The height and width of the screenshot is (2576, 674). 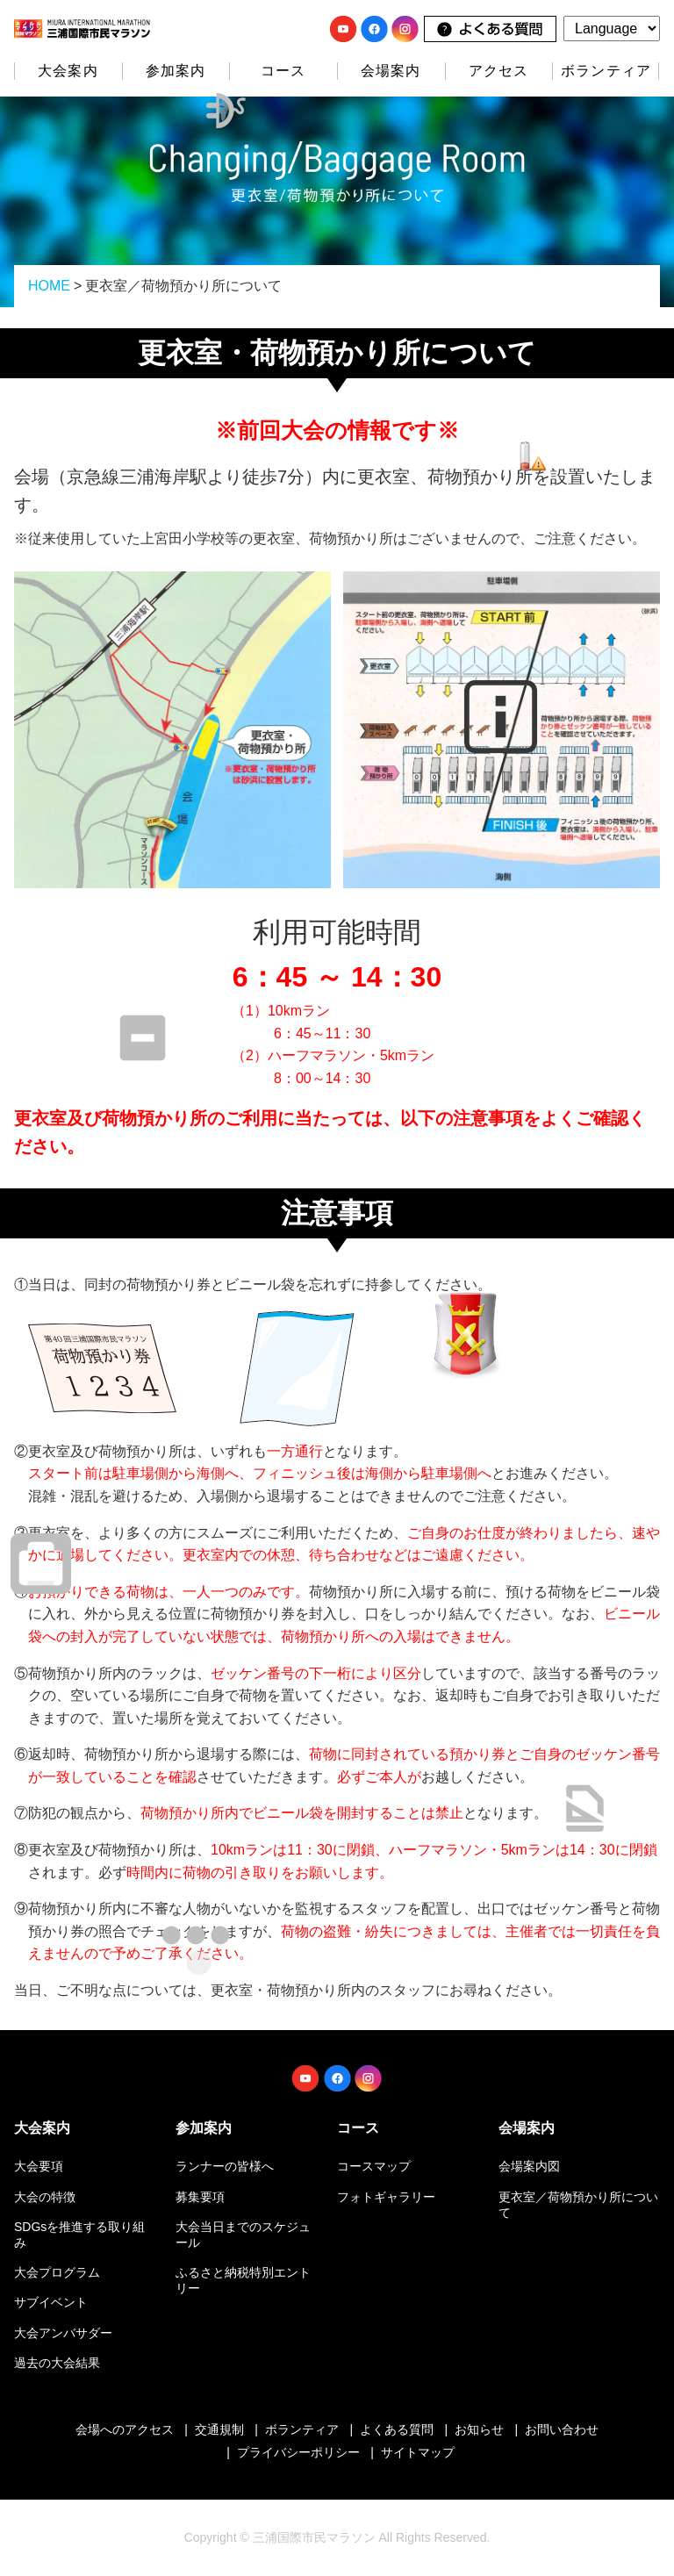 I want to click on indicates low battery warning, so click(x=532, y=456).